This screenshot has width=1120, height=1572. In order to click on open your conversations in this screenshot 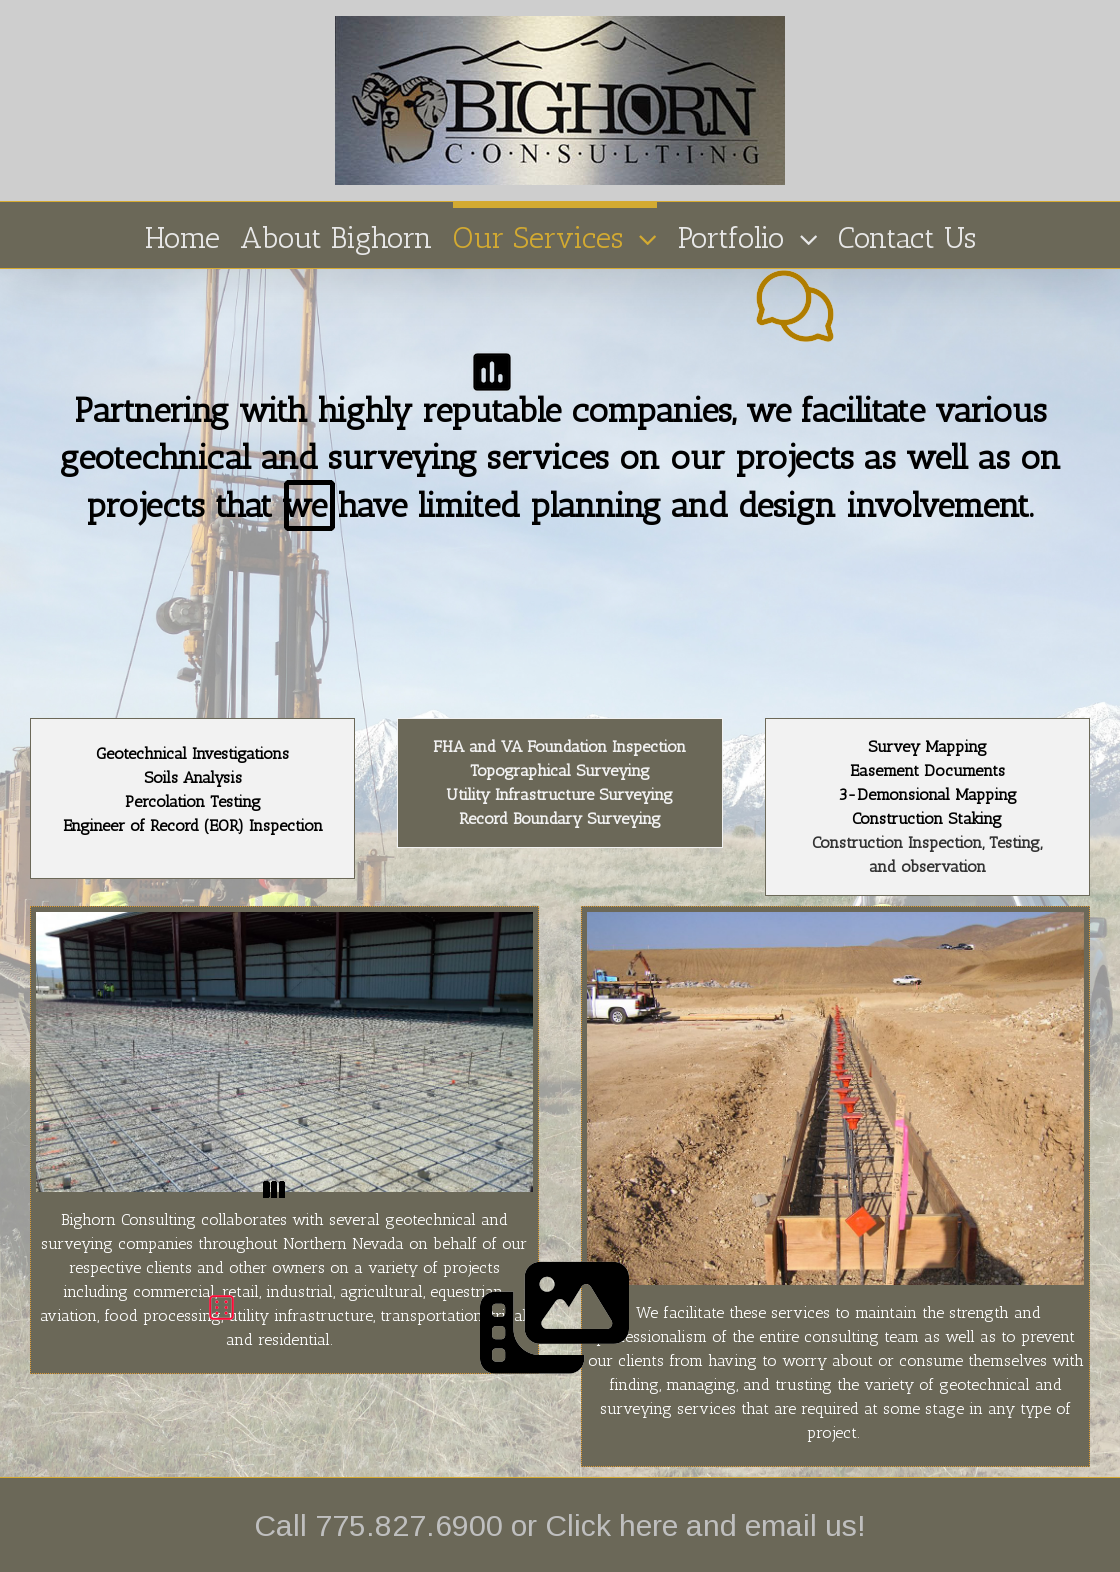, I will do `click(795, 306)`.